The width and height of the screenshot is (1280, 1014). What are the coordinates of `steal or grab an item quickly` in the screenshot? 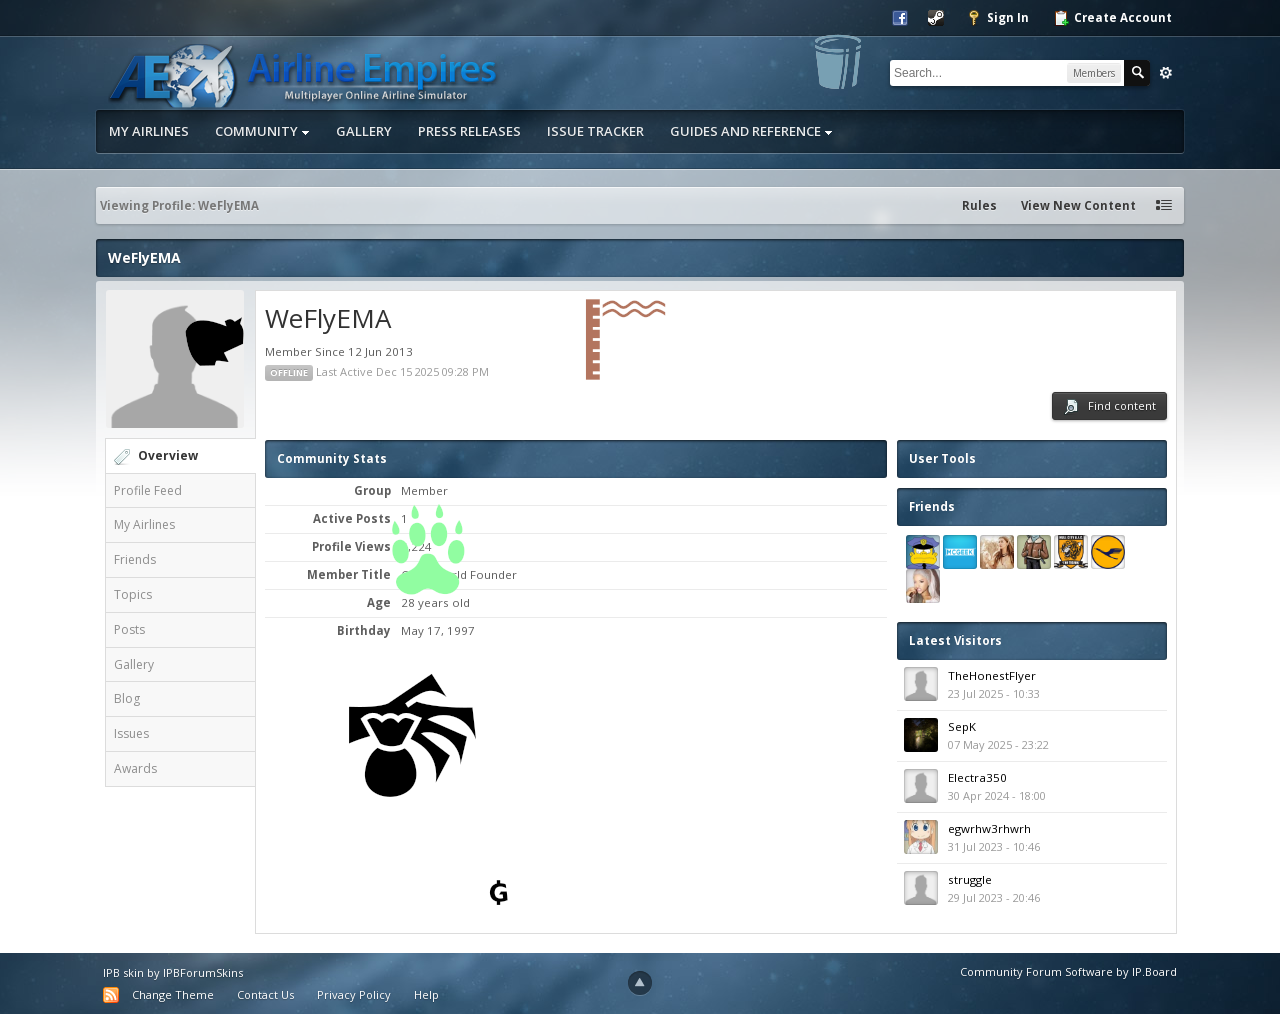 It's located at (413, 732).